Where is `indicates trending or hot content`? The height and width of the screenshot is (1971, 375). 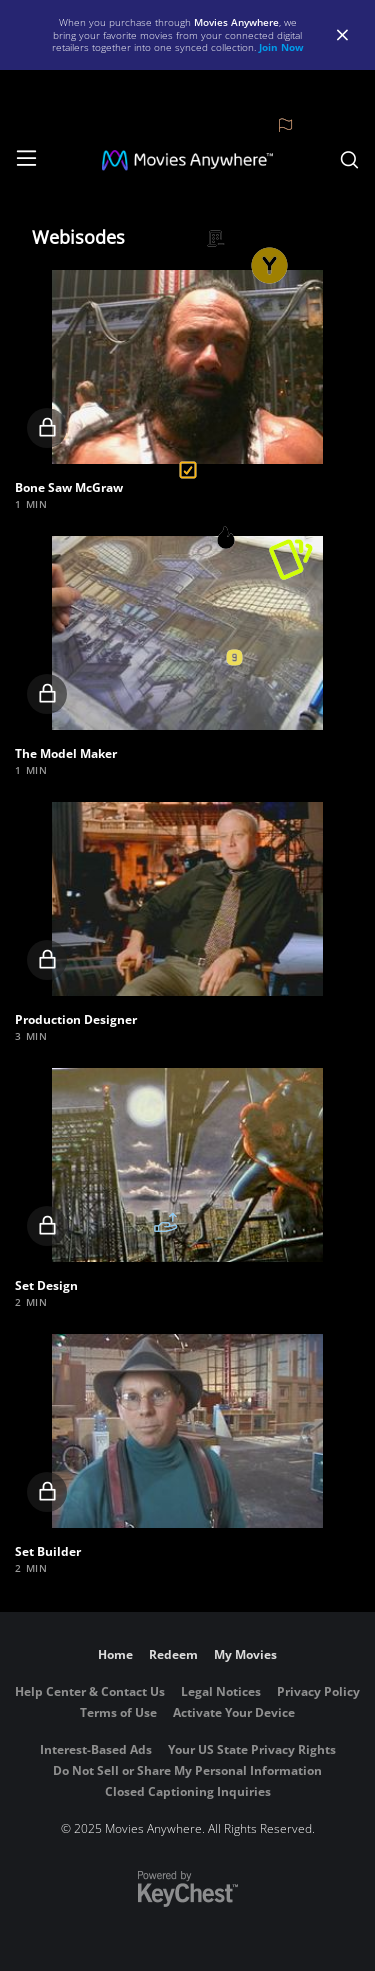 indicates trending or hot content is located at coordinates (226, 538).